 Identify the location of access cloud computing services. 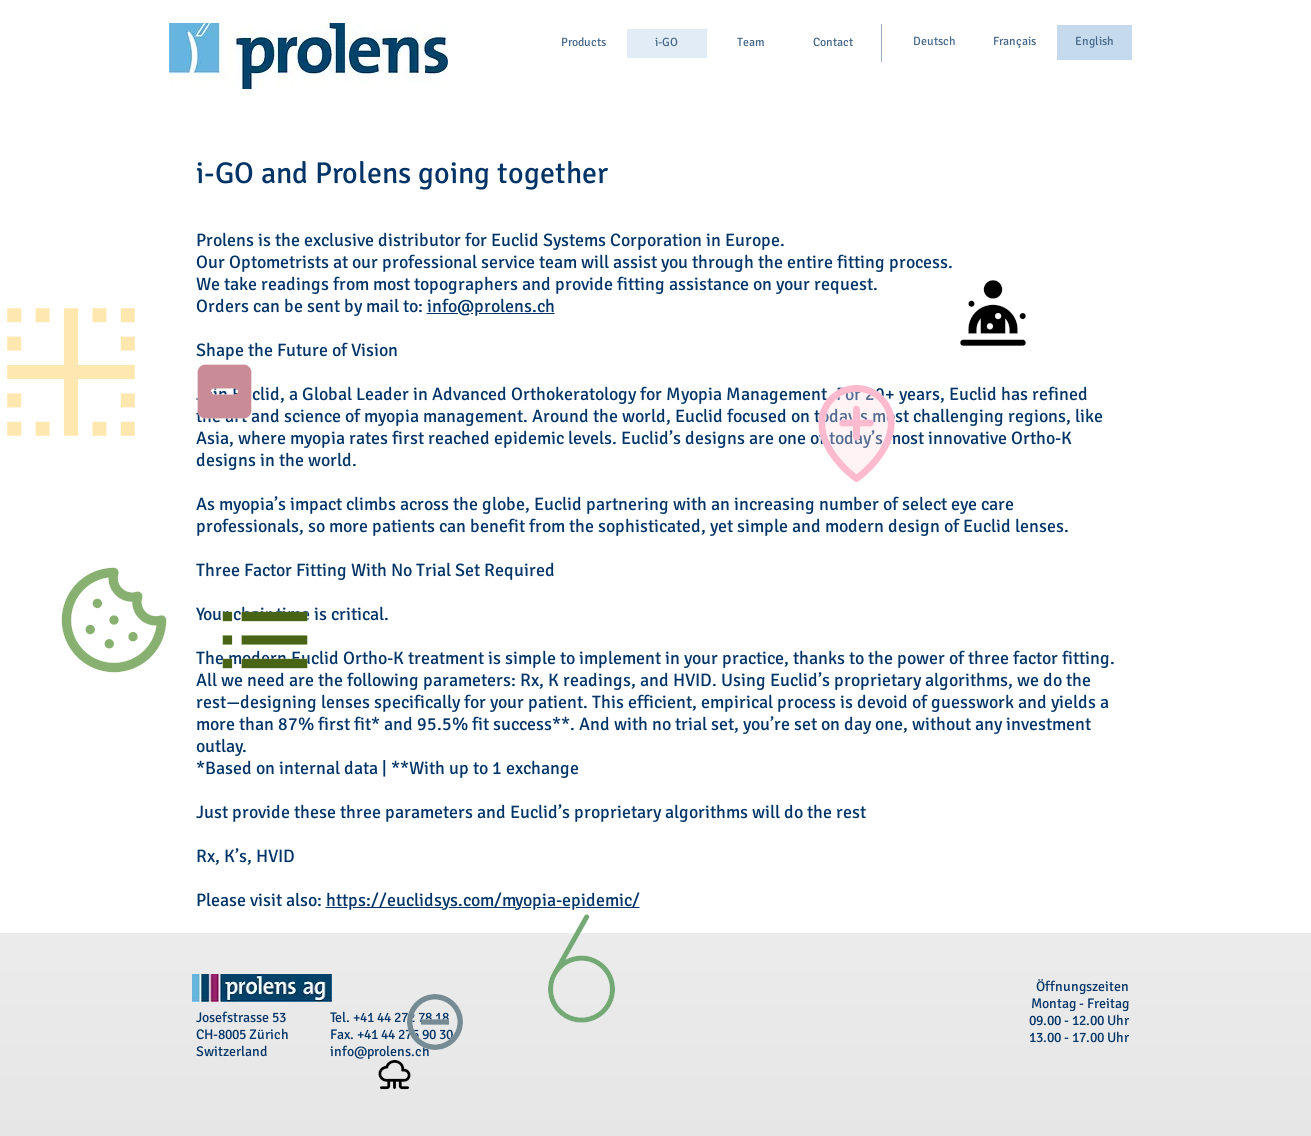
(394, 1074).